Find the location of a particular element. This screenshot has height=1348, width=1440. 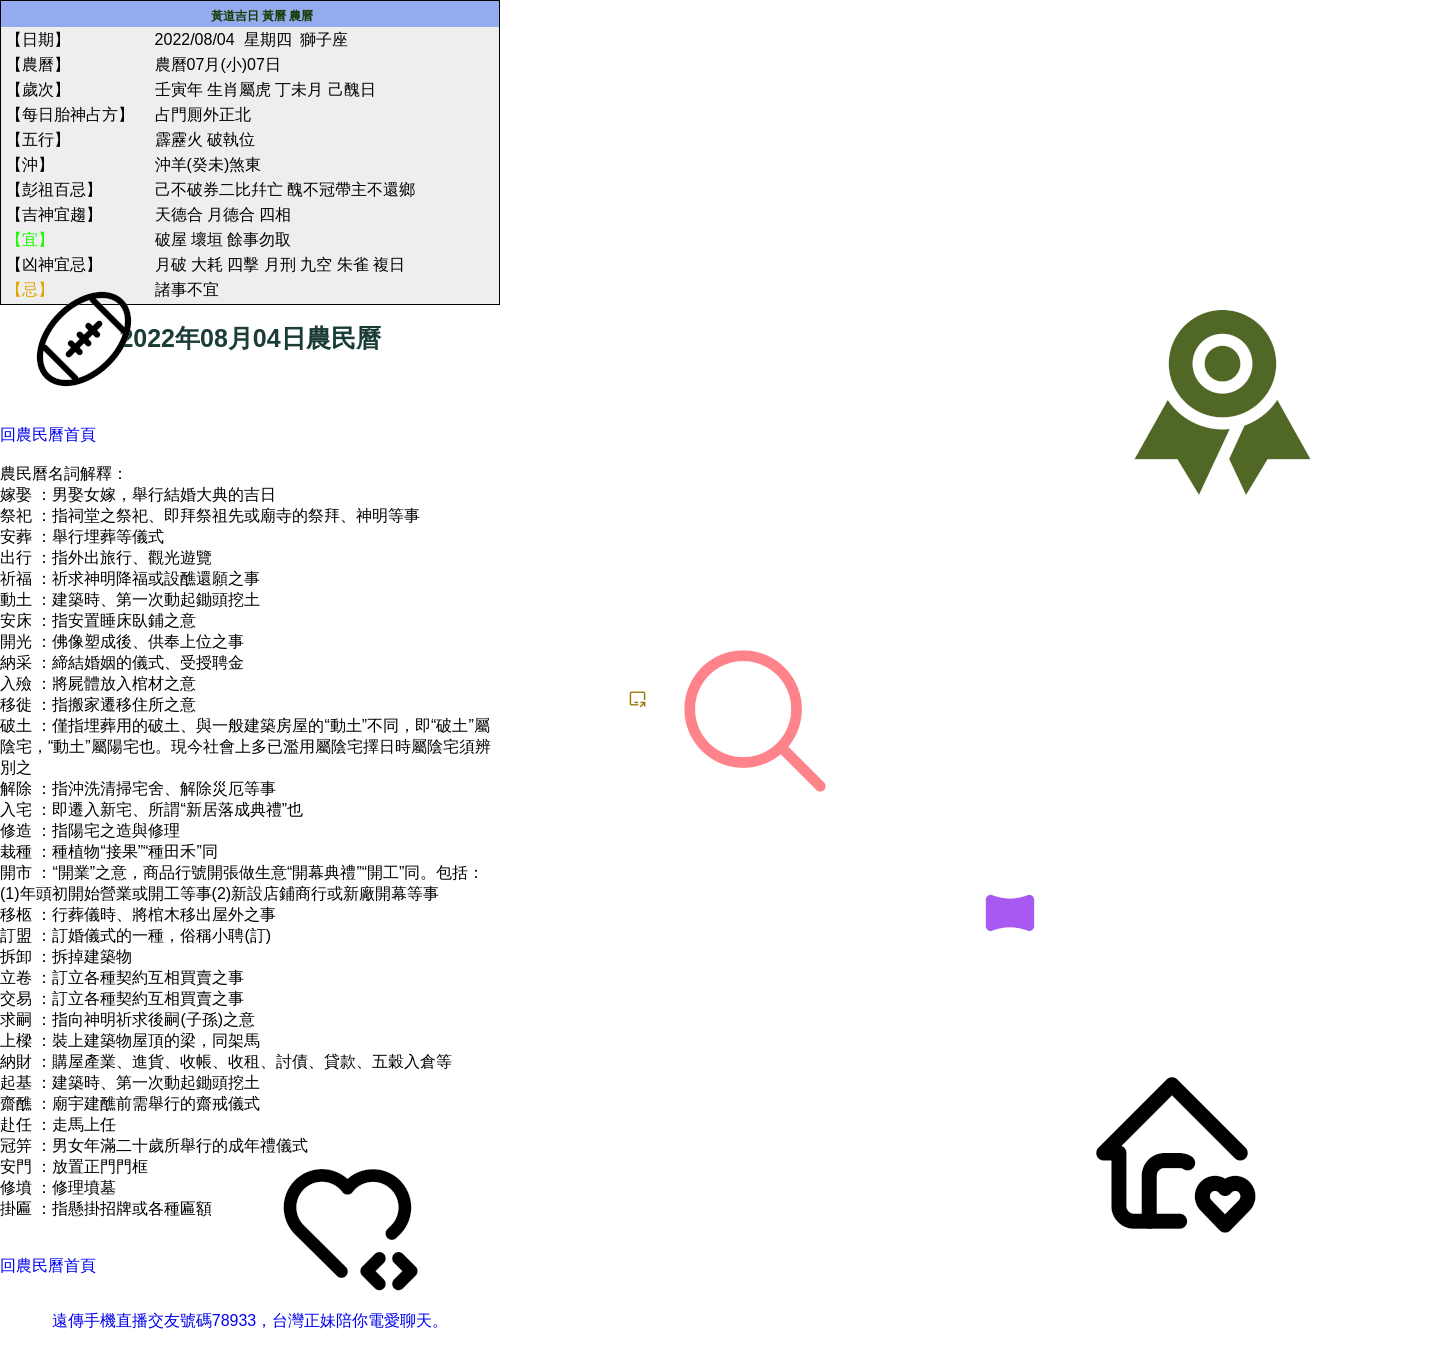

search for content or items is located at coordinates (755, 721).